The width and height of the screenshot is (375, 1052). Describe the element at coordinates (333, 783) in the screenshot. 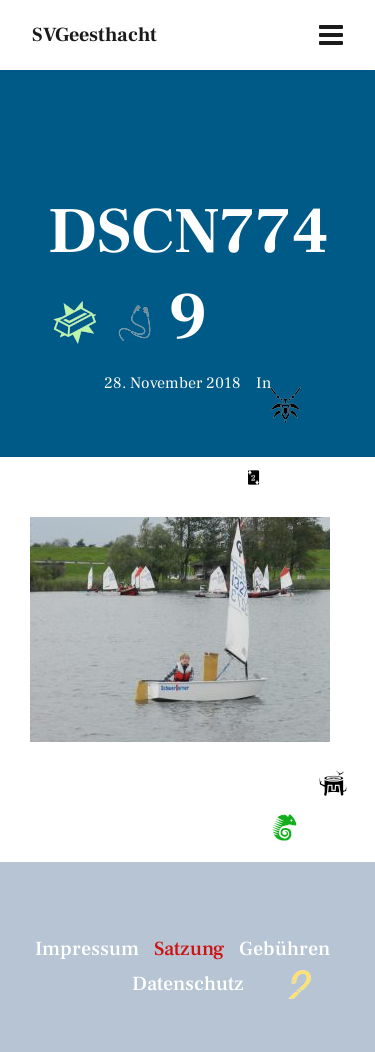

I see `select wooden armor or helmet equipment` at that location.